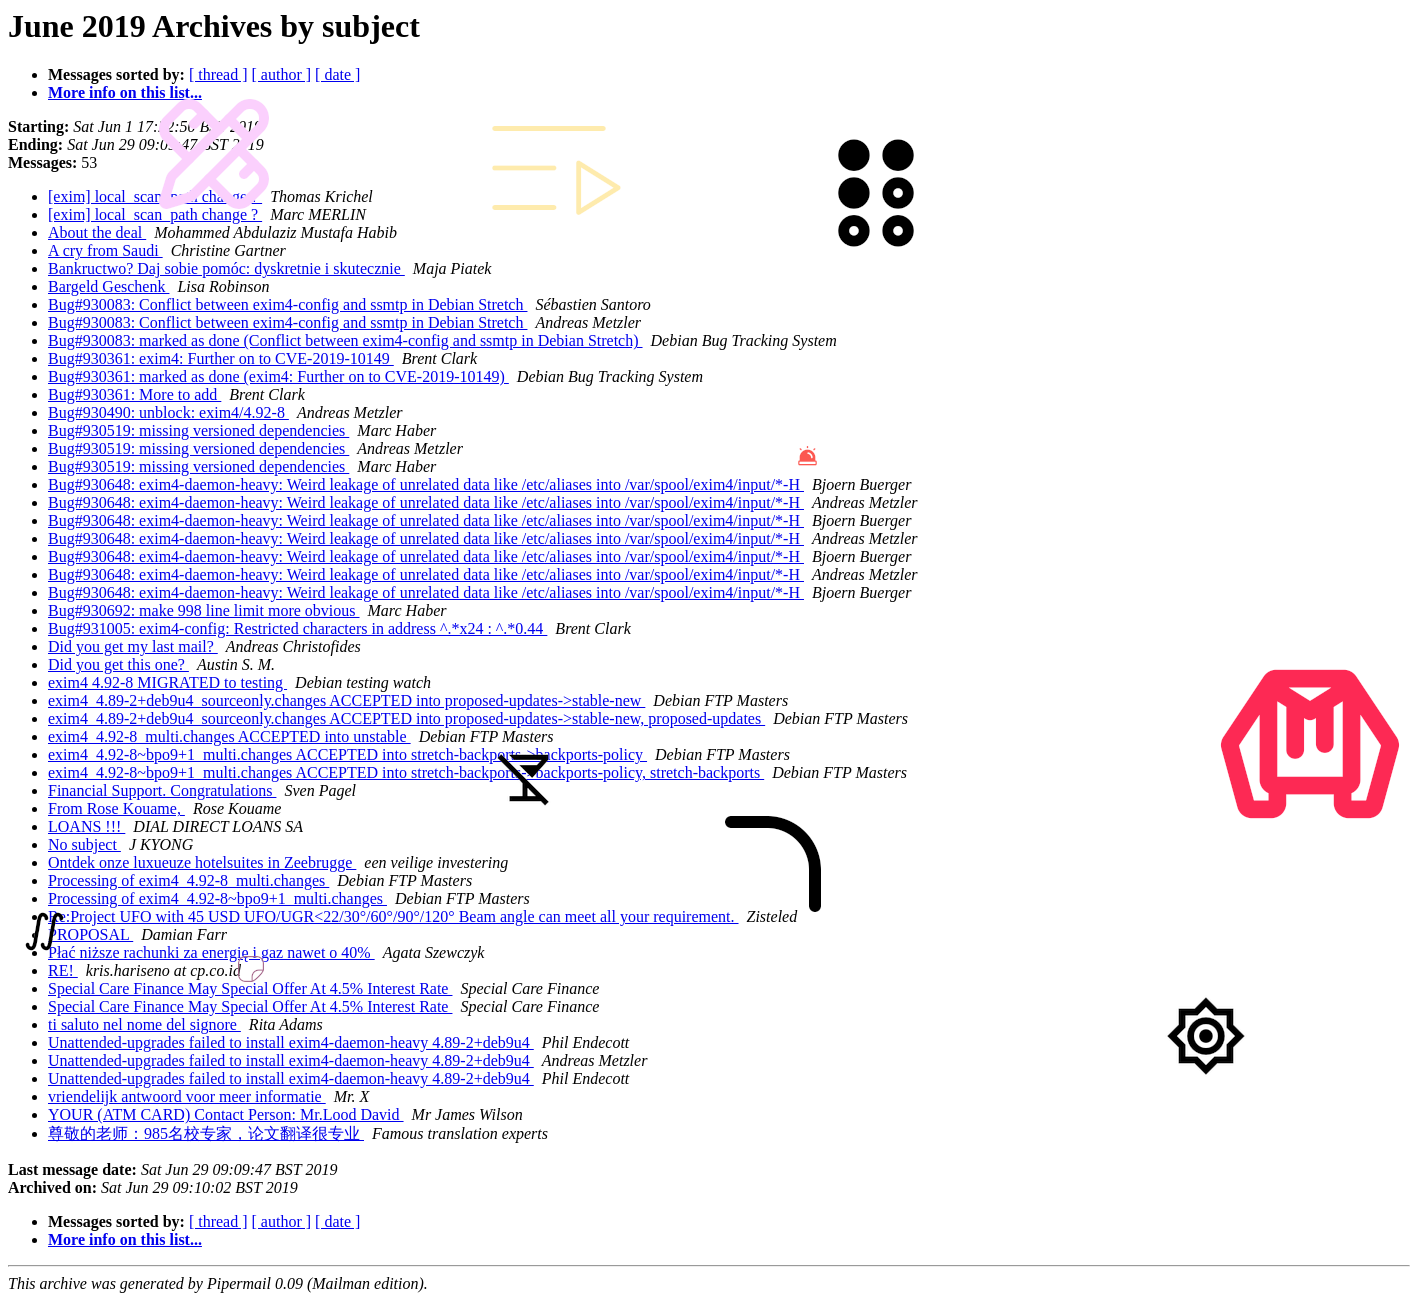 This screenshot has height=1301, width=1418. I want to click on enable braille accessibility features, so click(876, 193).